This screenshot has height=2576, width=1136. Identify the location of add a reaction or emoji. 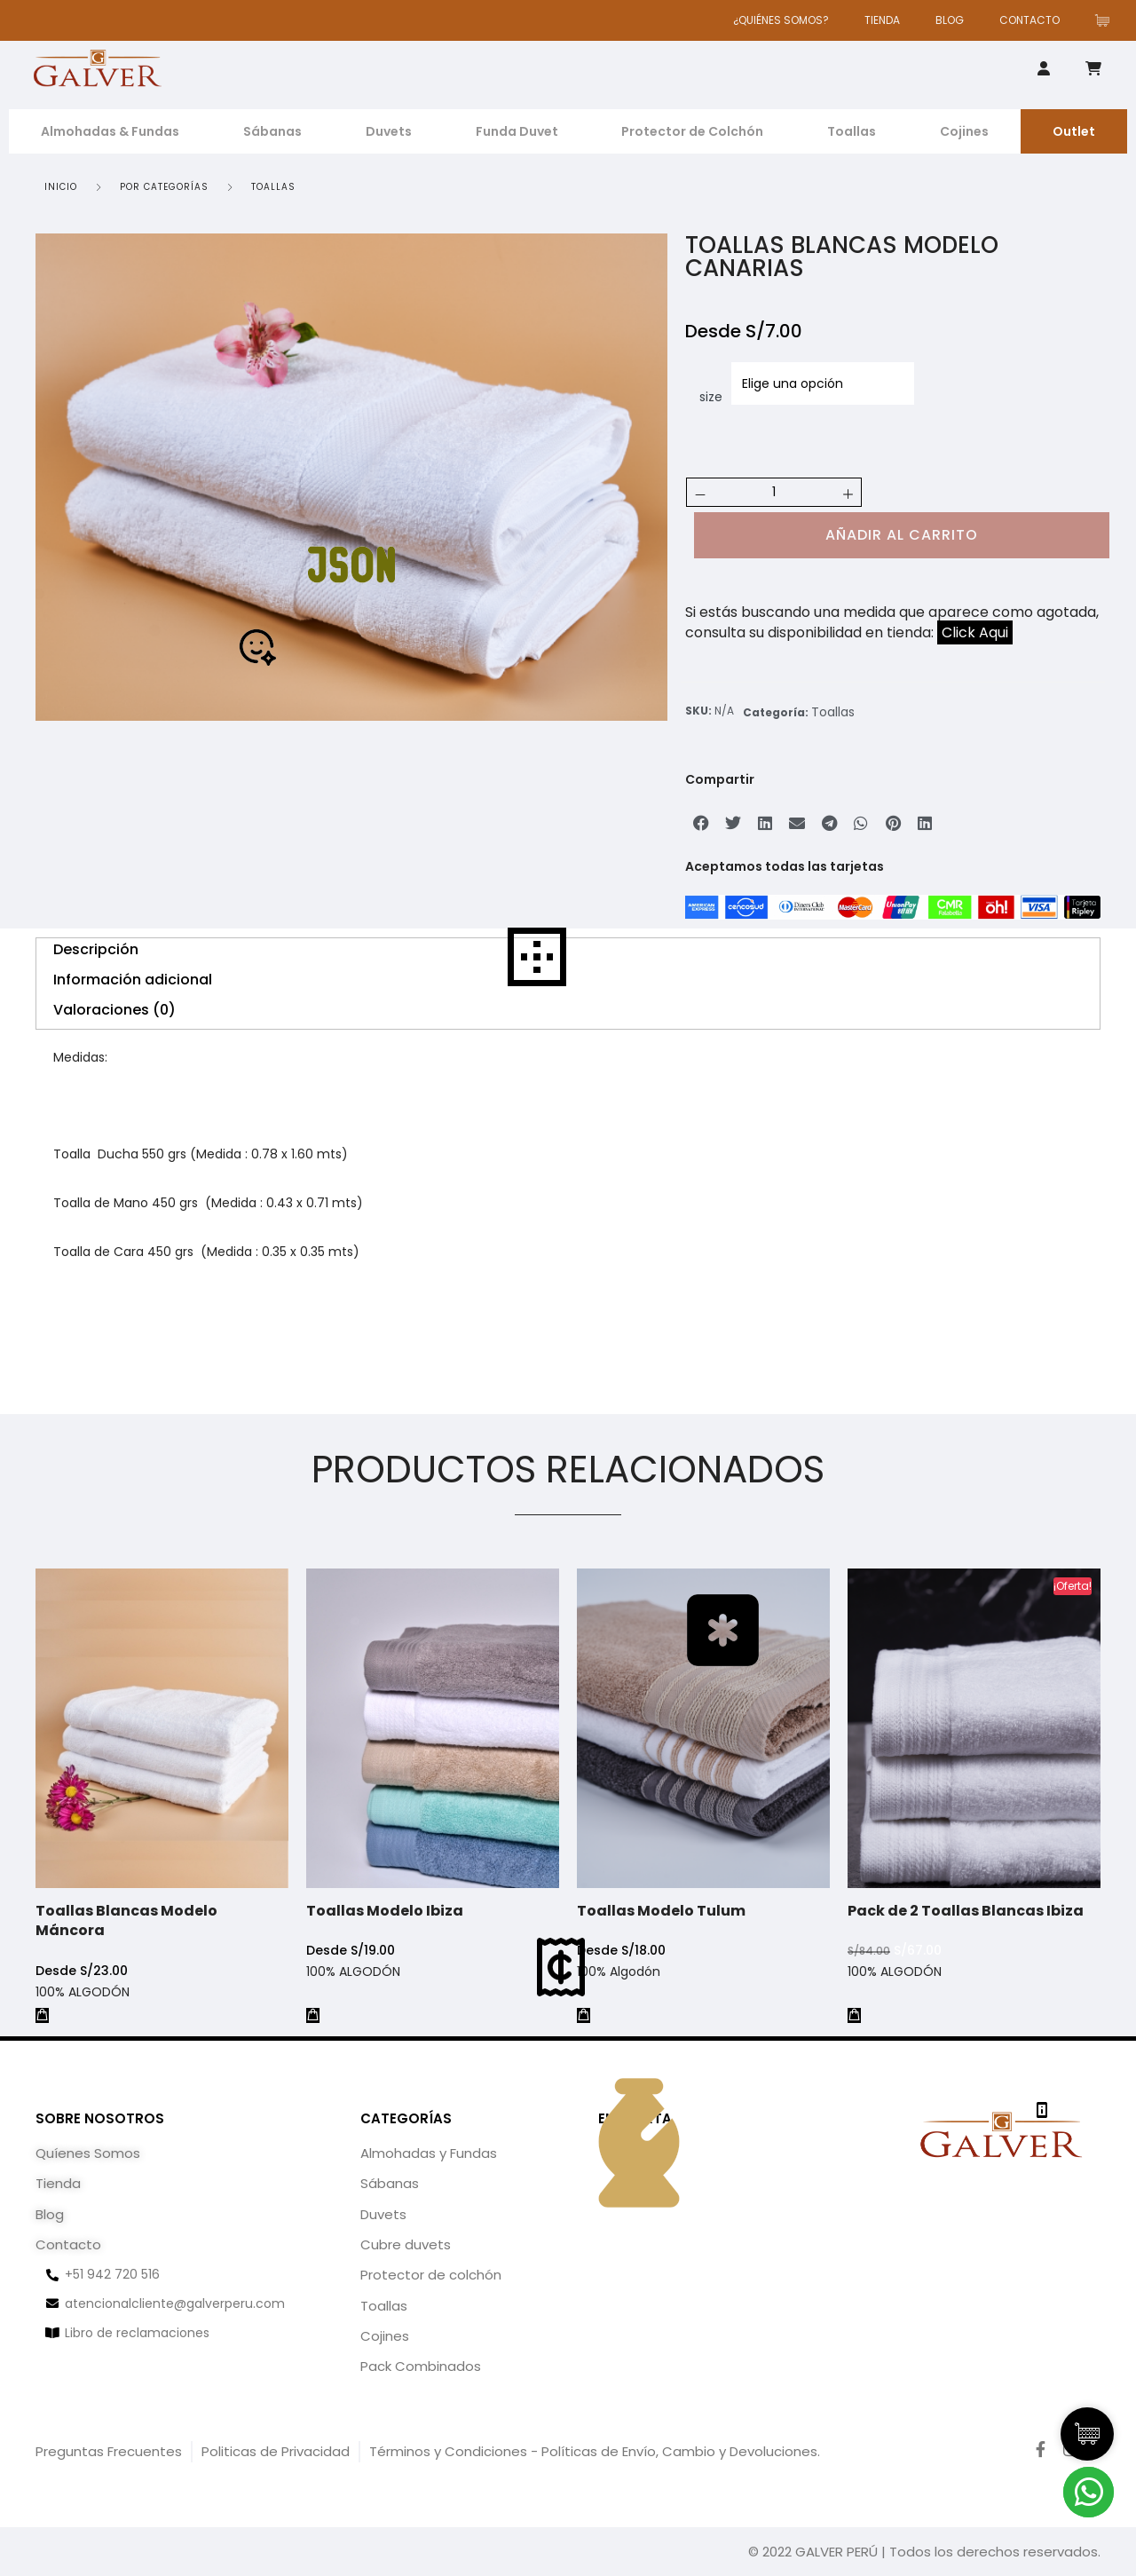
(256, 646).